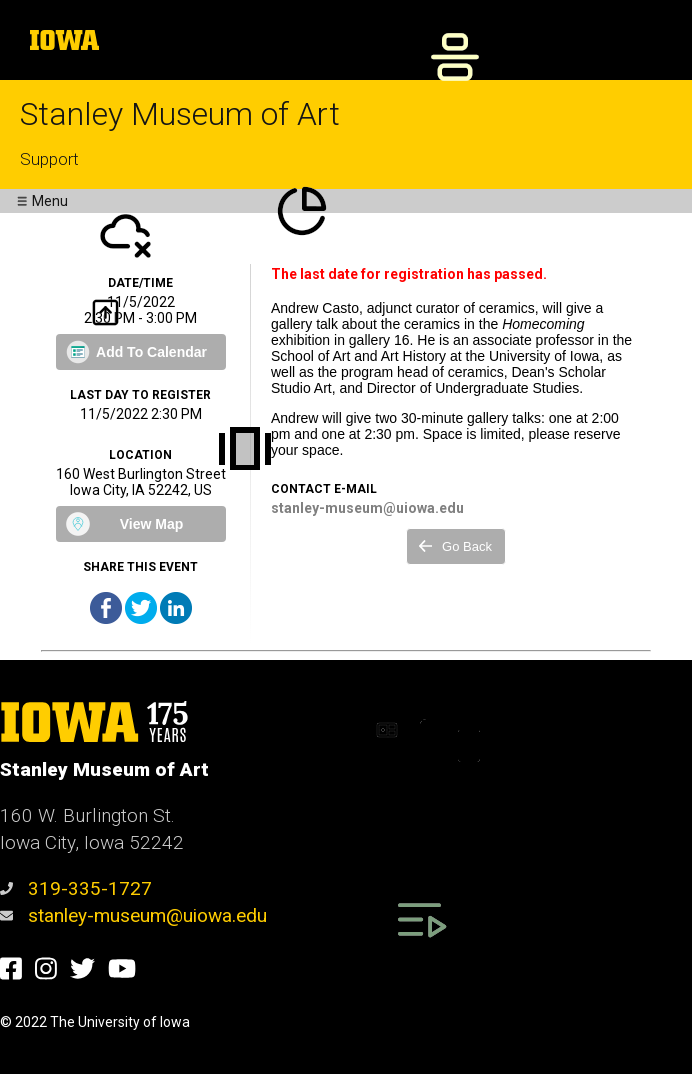 The width and height of the screenshot is (692, 1074). I want to click on align objects to vertical center, so click(455, 57).